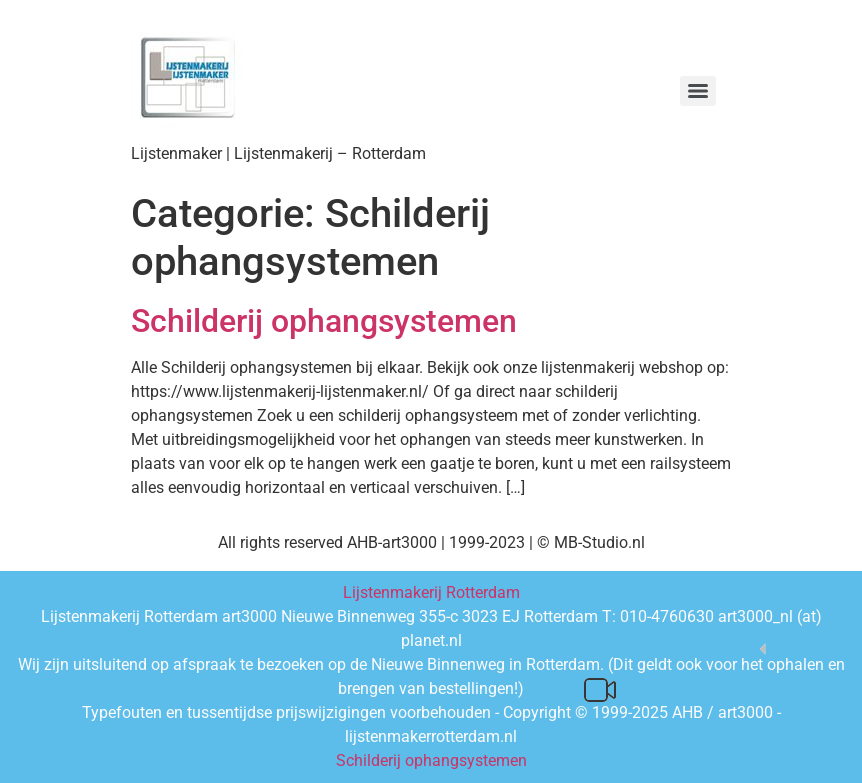 This screenshot has height=783, width=862. I want to click on start a video call, so click(600, 690).